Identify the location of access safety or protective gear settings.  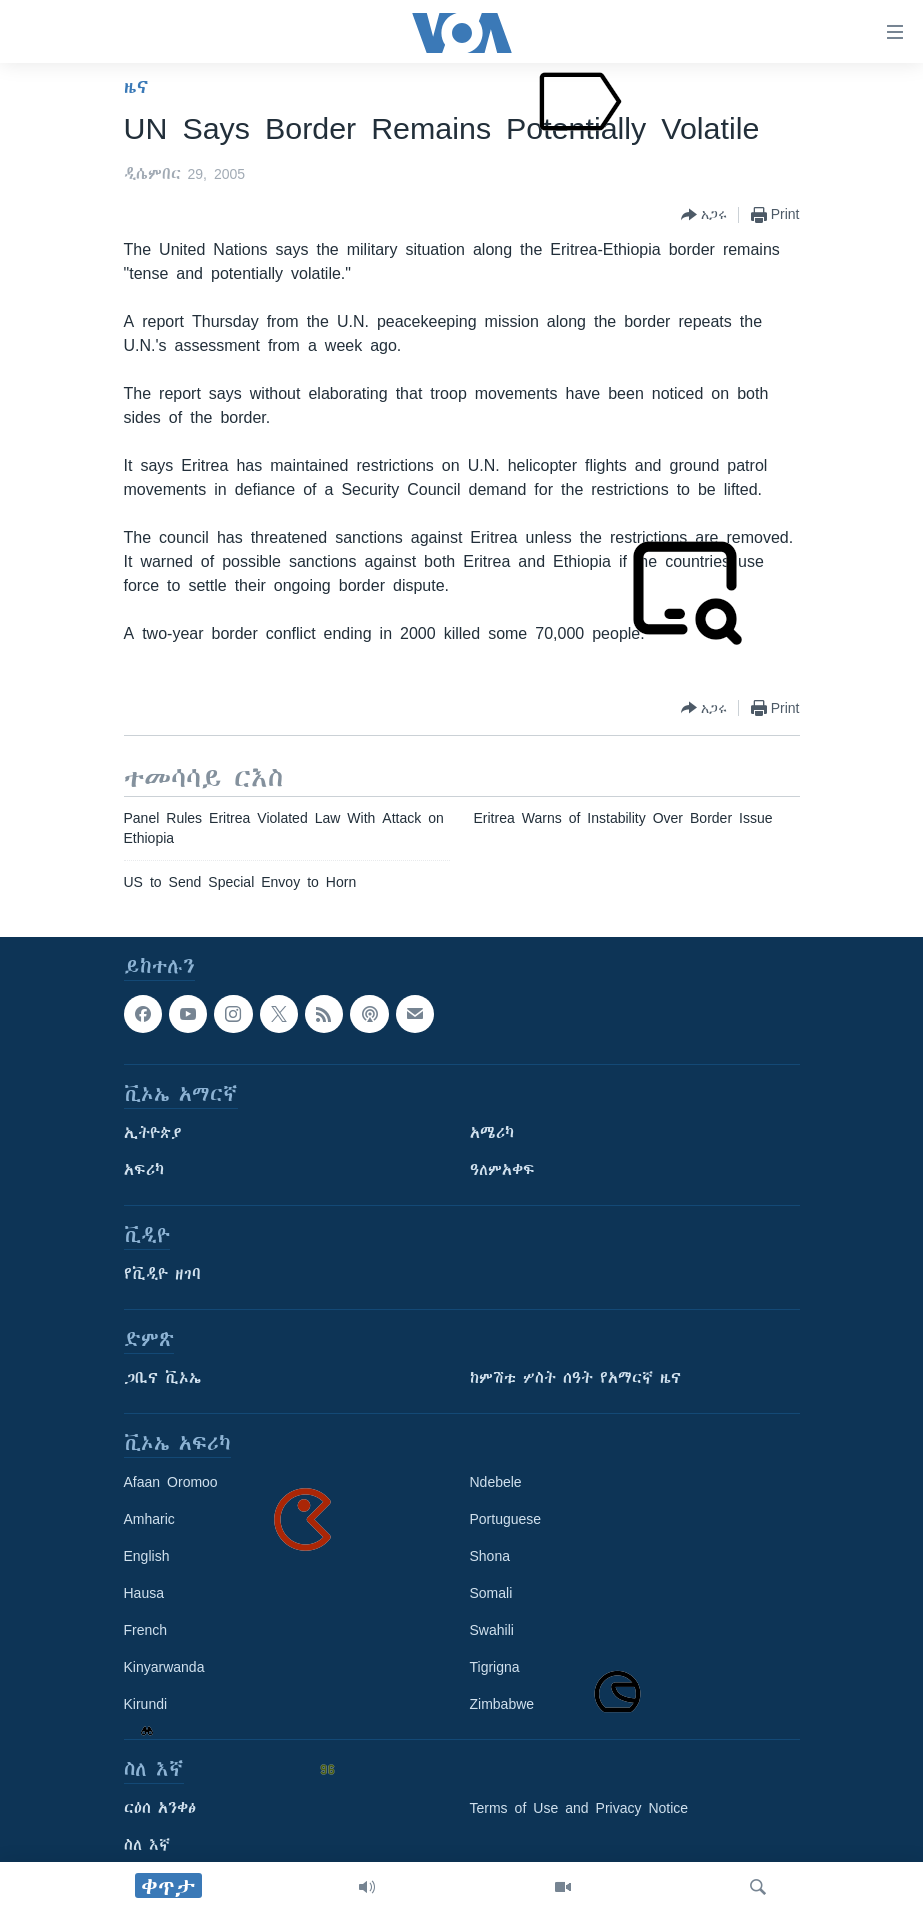
(617, 1691).